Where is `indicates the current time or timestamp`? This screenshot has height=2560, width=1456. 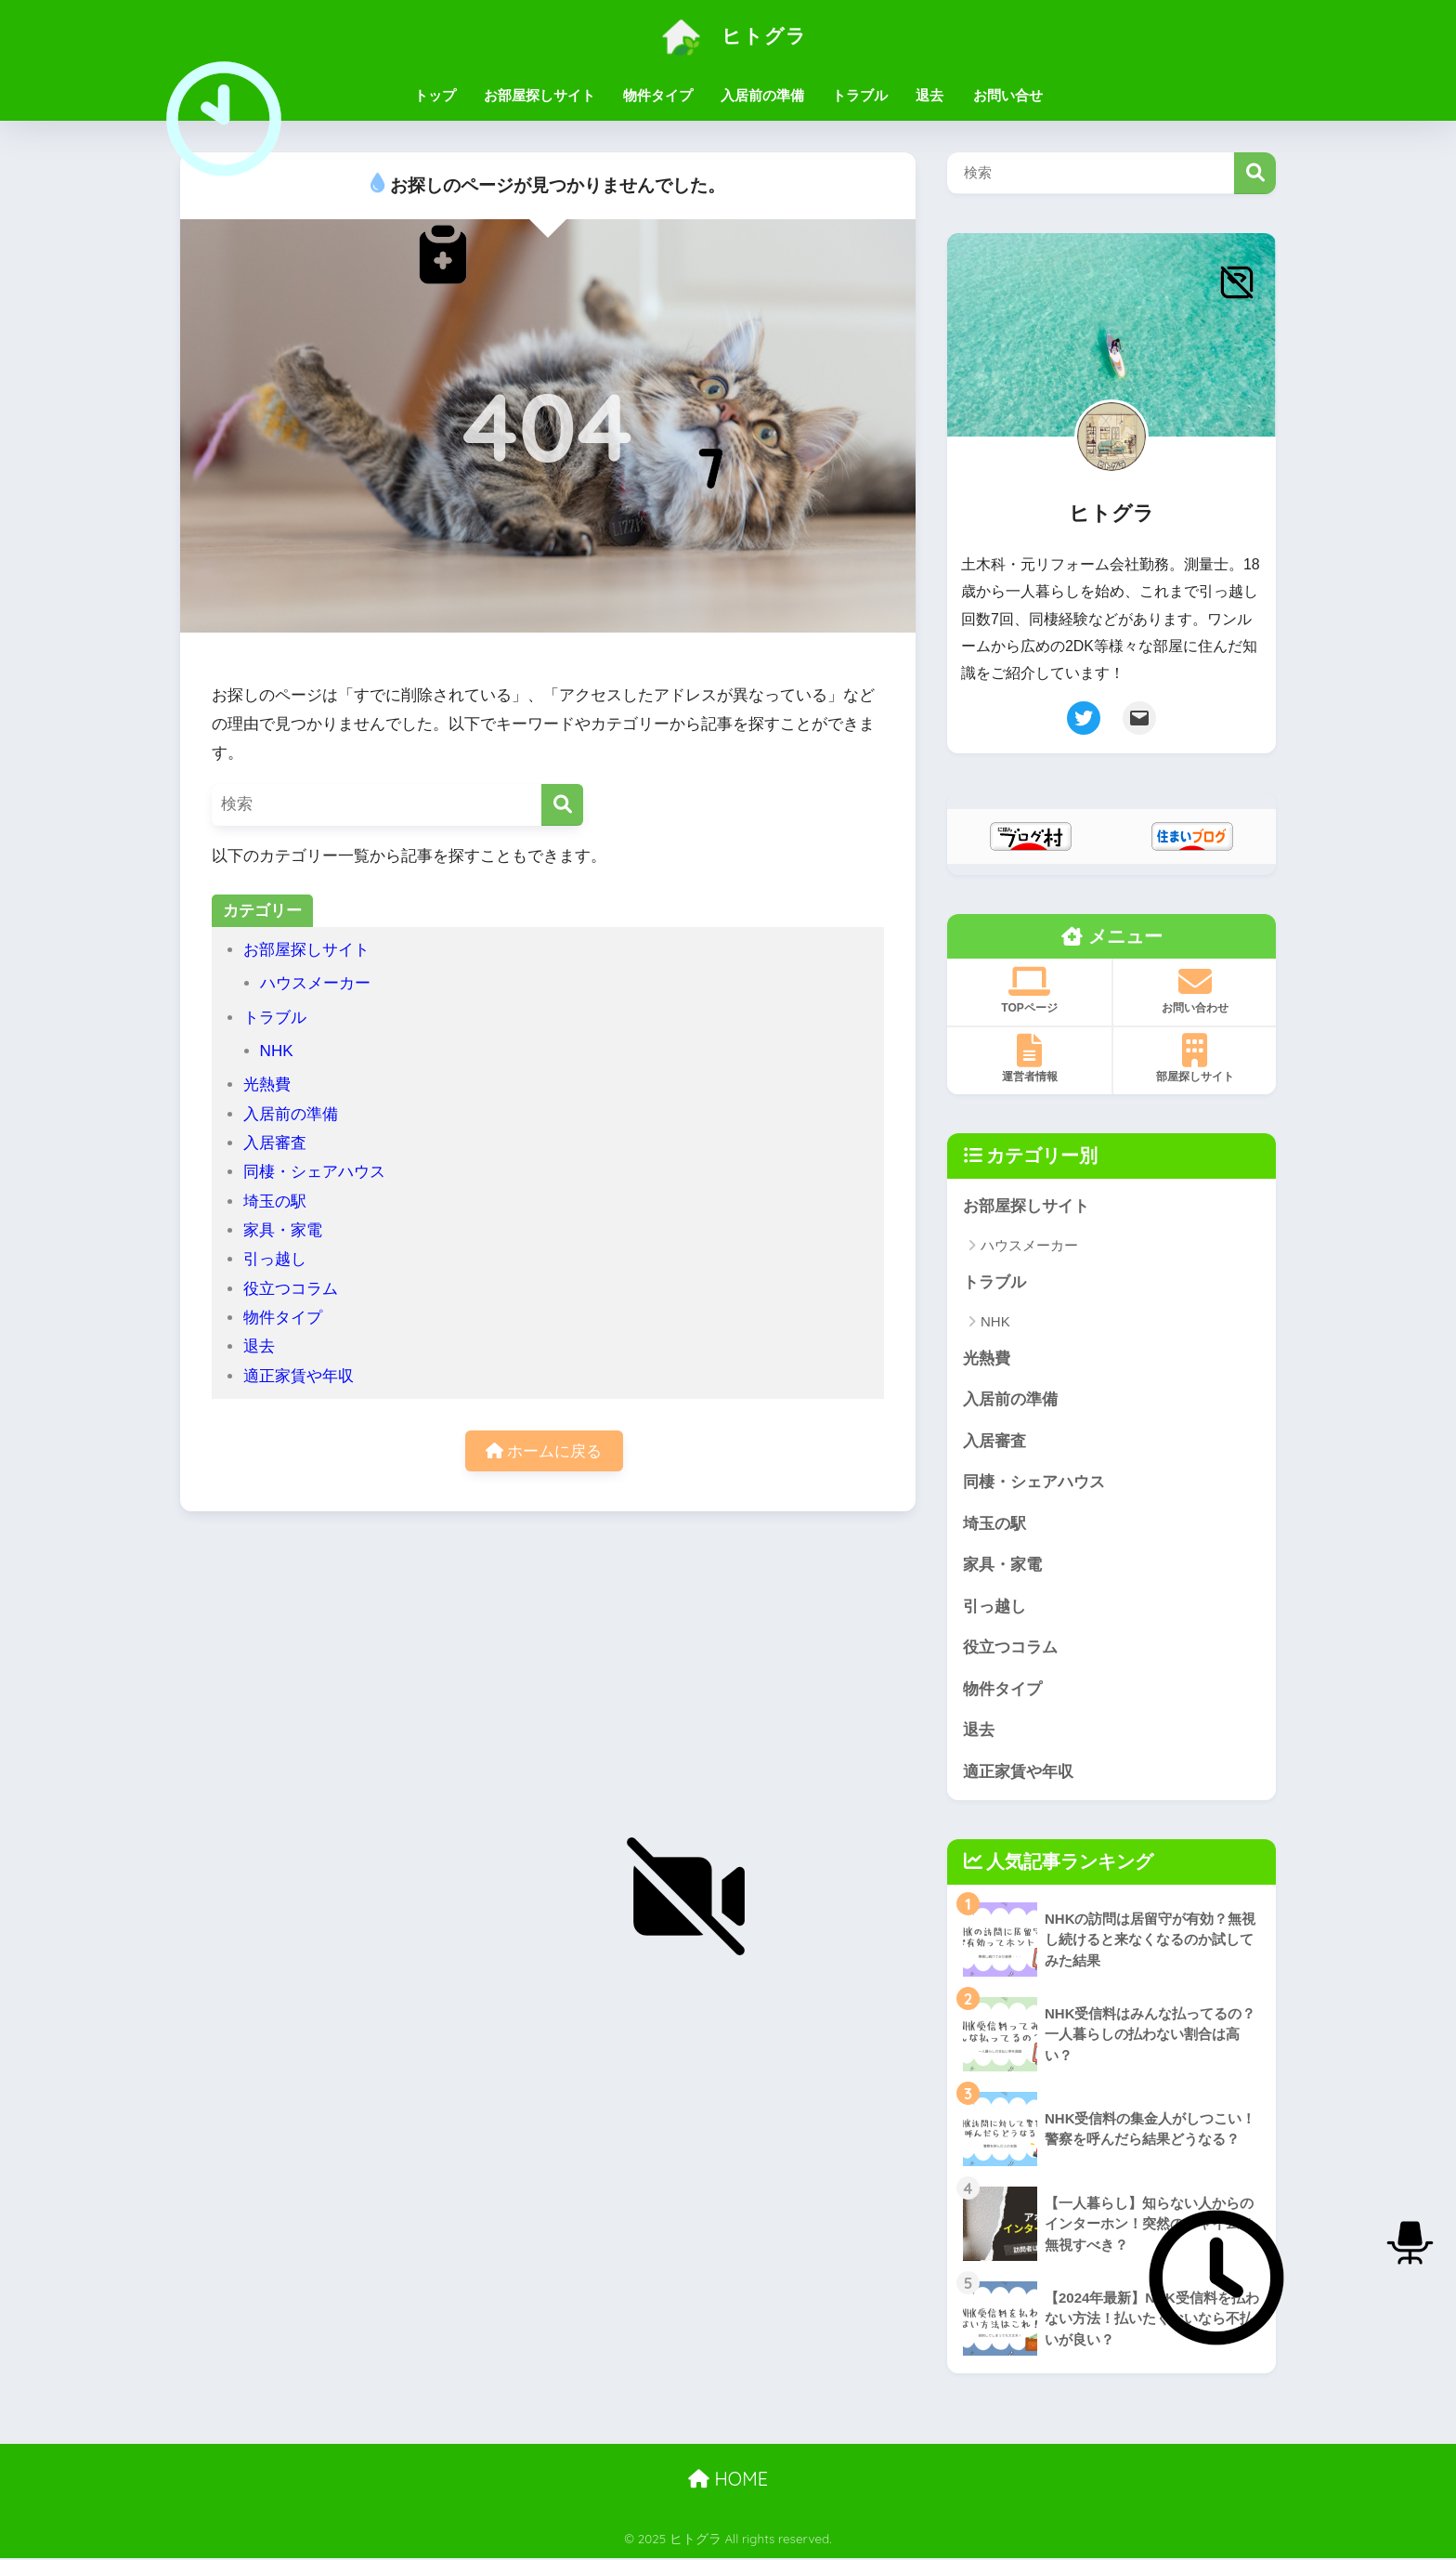
indicates the current time or timestamp is located at coordinates (224, 119).